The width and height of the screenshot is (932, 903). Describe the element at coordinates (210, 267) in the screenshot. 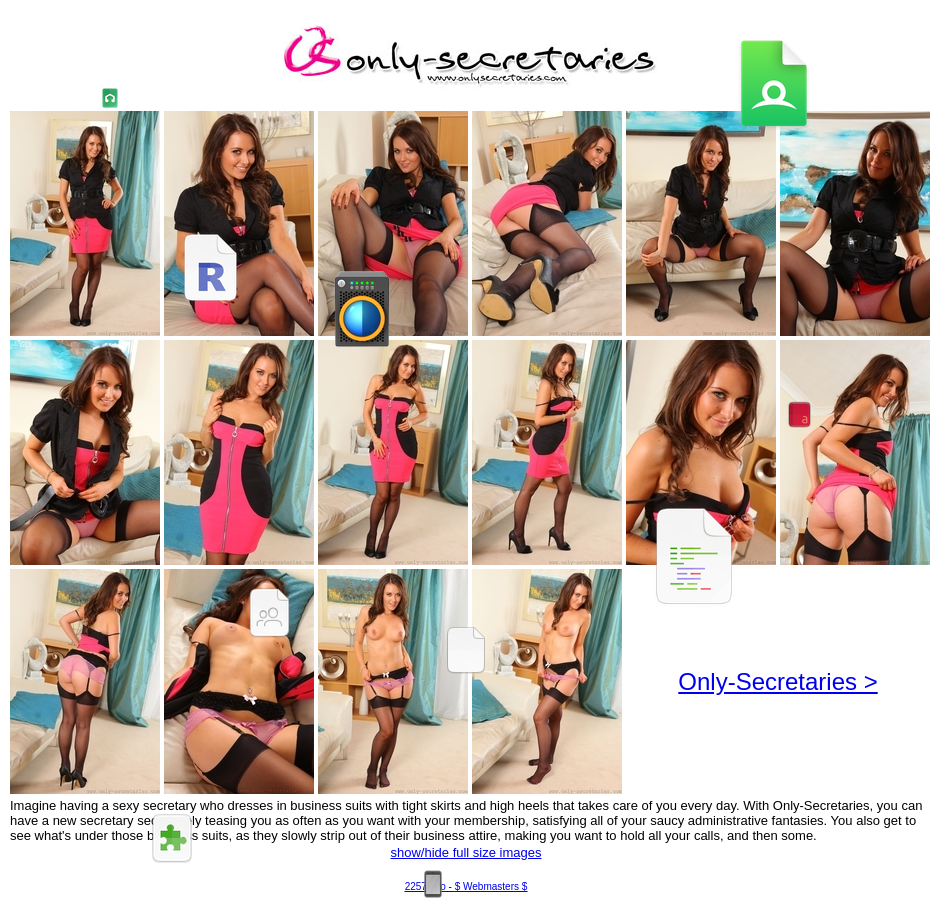

I see `an R programming language source file` at that location.